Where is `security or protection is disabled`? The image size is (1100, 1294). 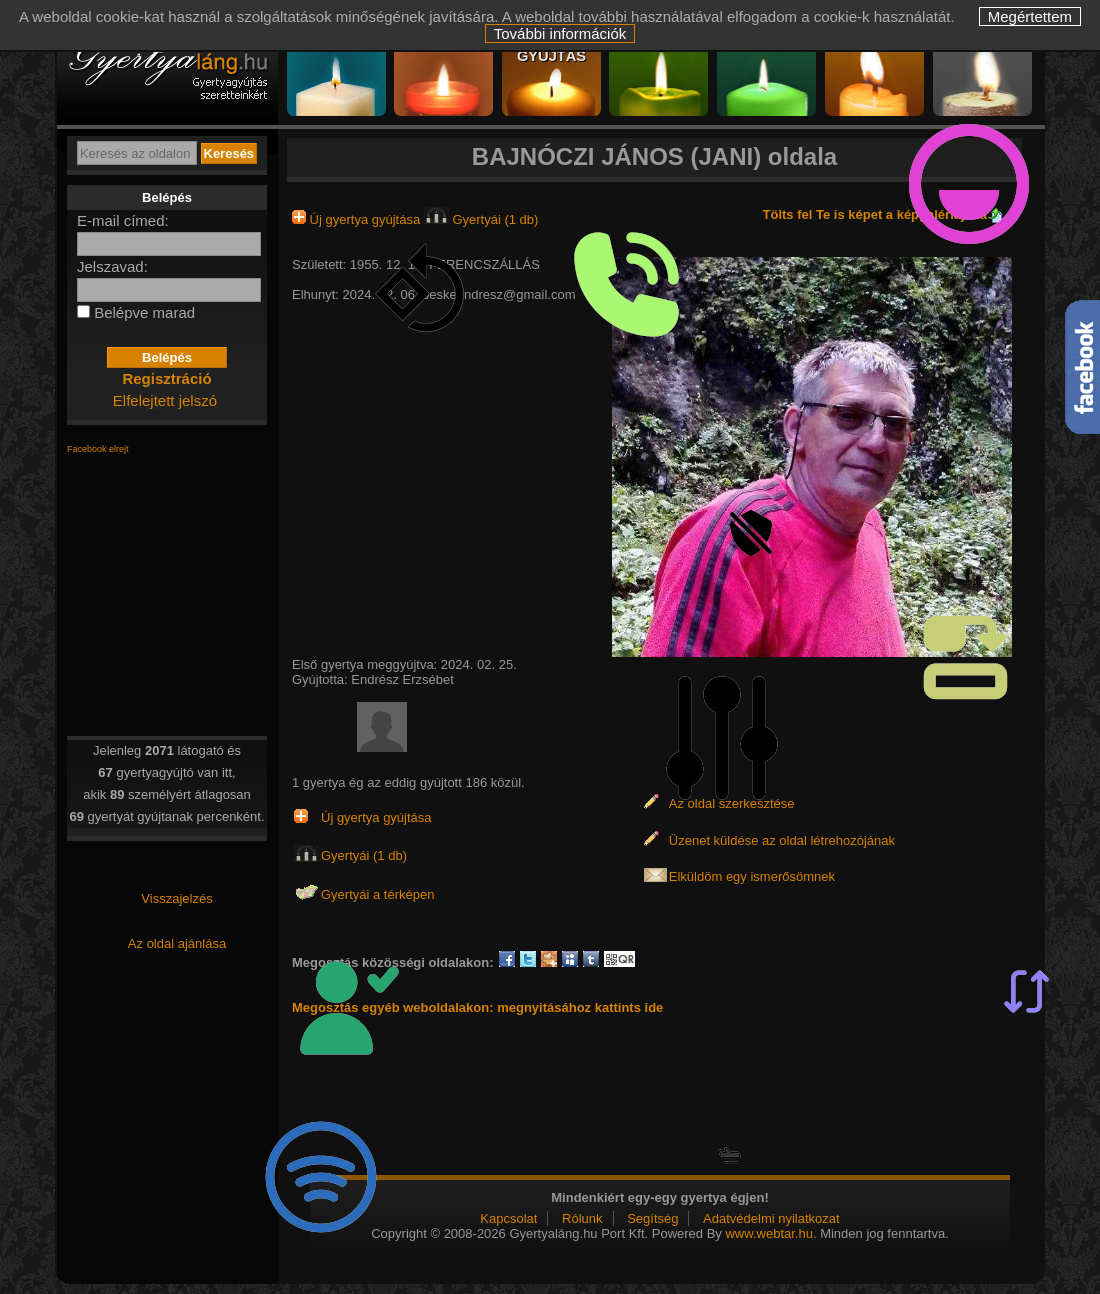
security or protection is disabled is located at coordinates (751, 533).